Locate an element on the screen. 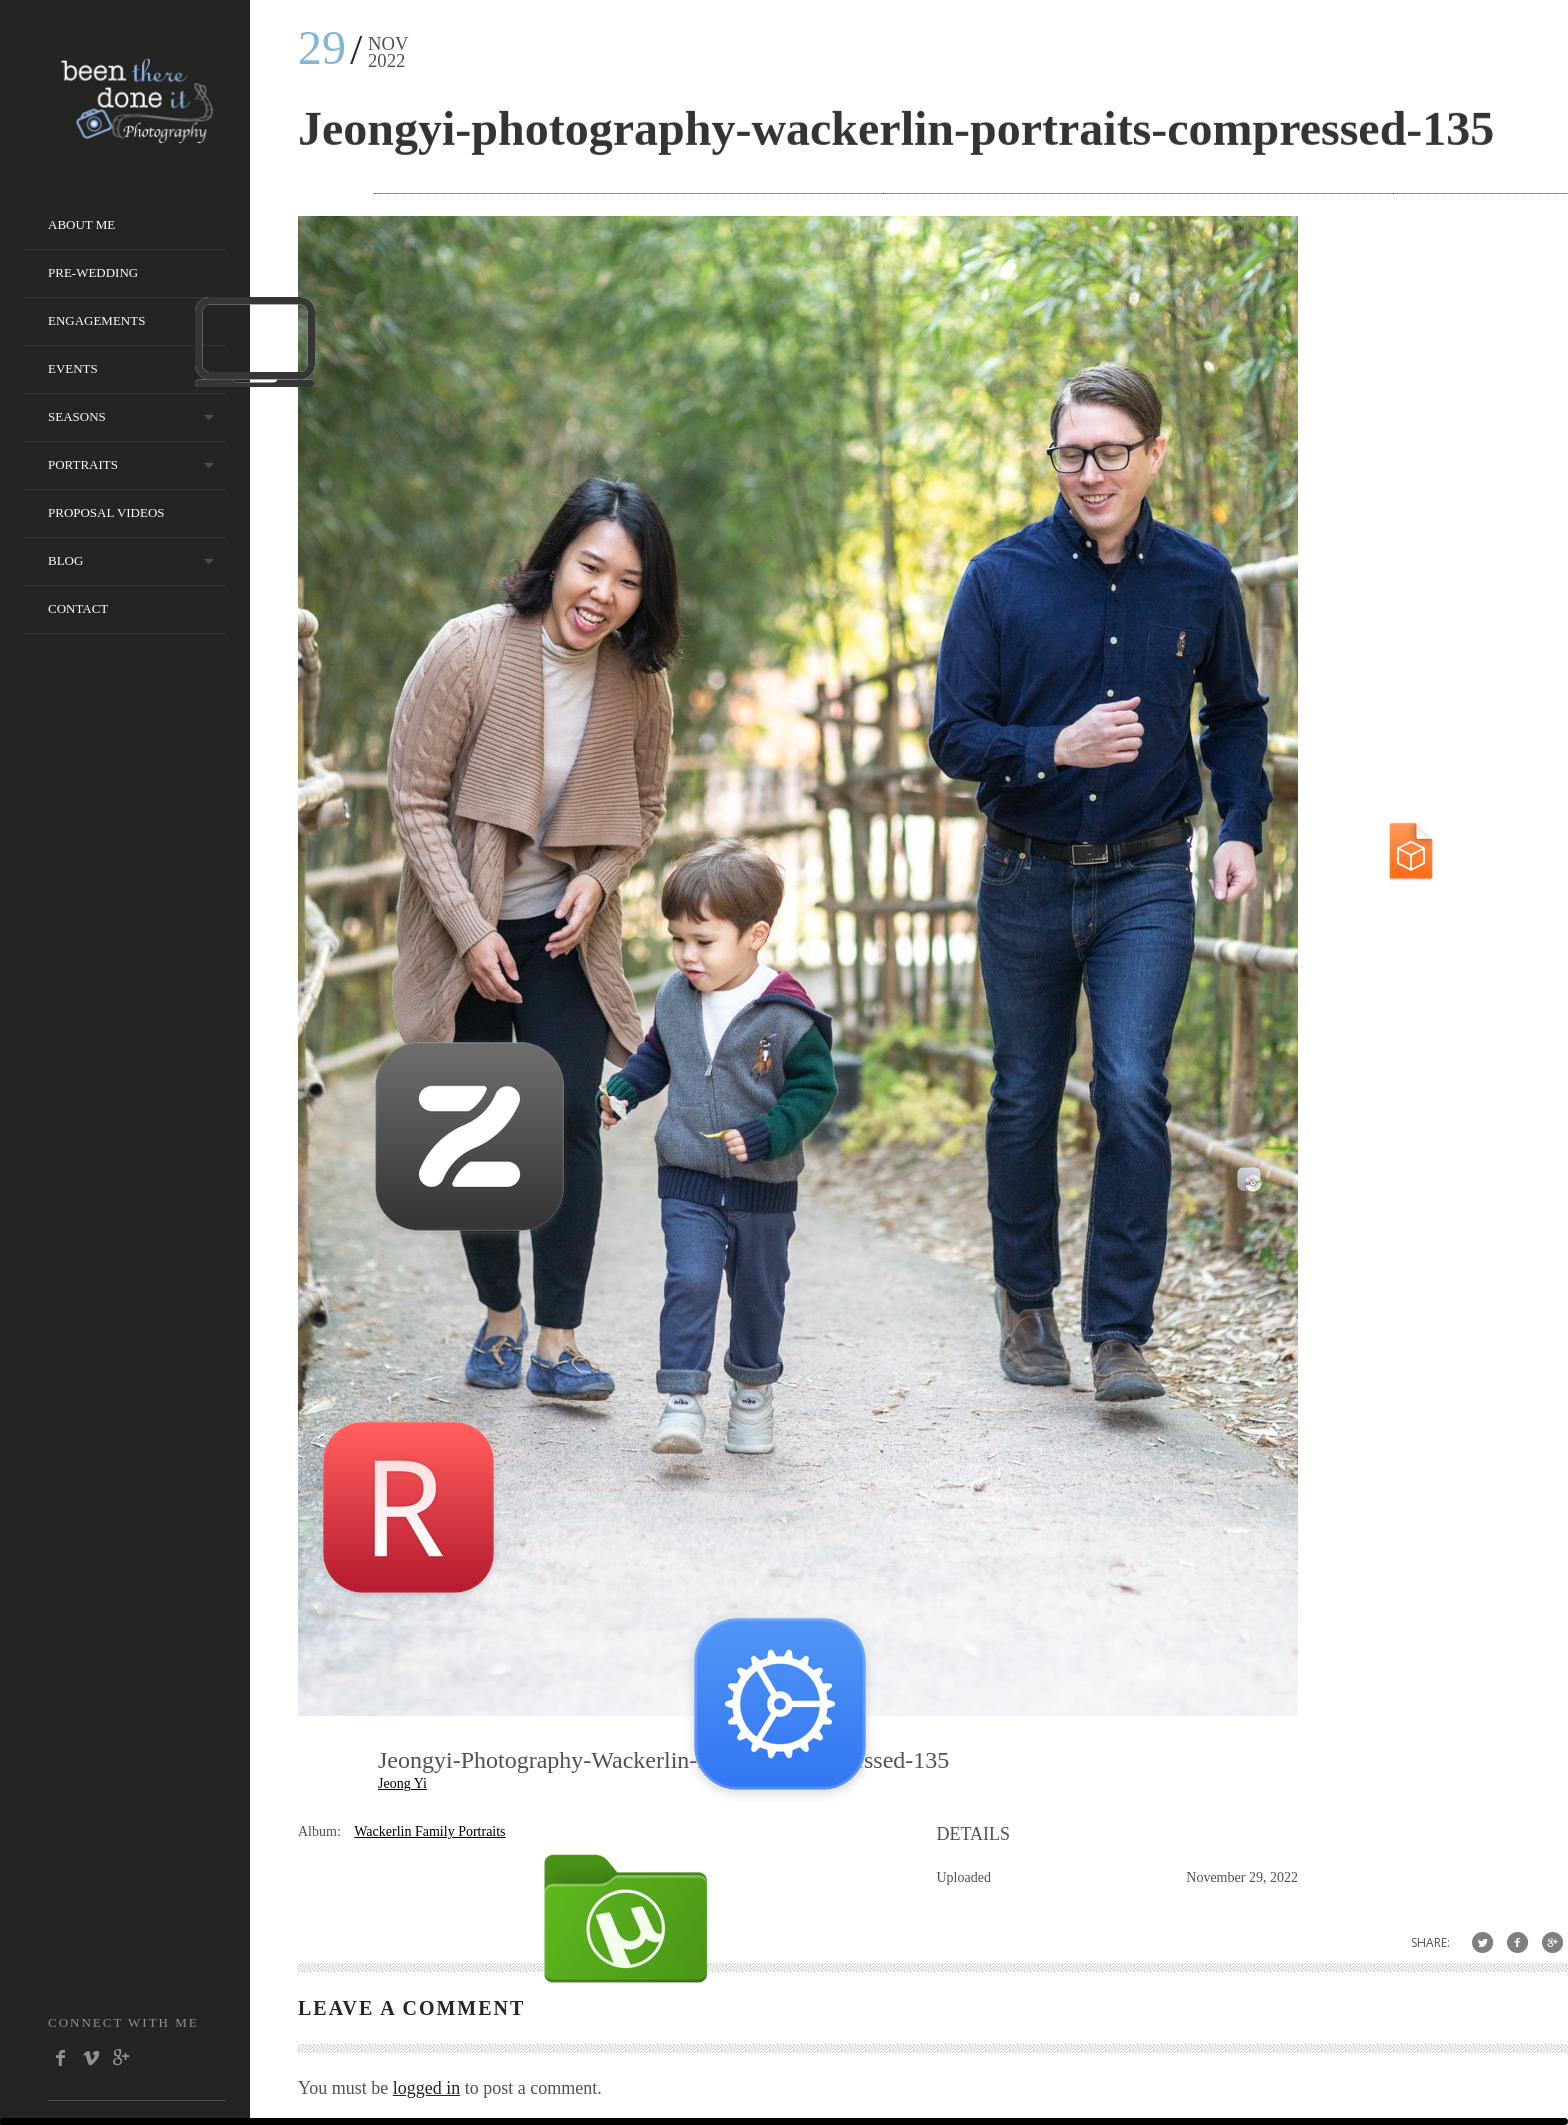 The height and width of the screenshot is (2125, 1568). open the DVD player application is located at coordinates (1249, 1179).